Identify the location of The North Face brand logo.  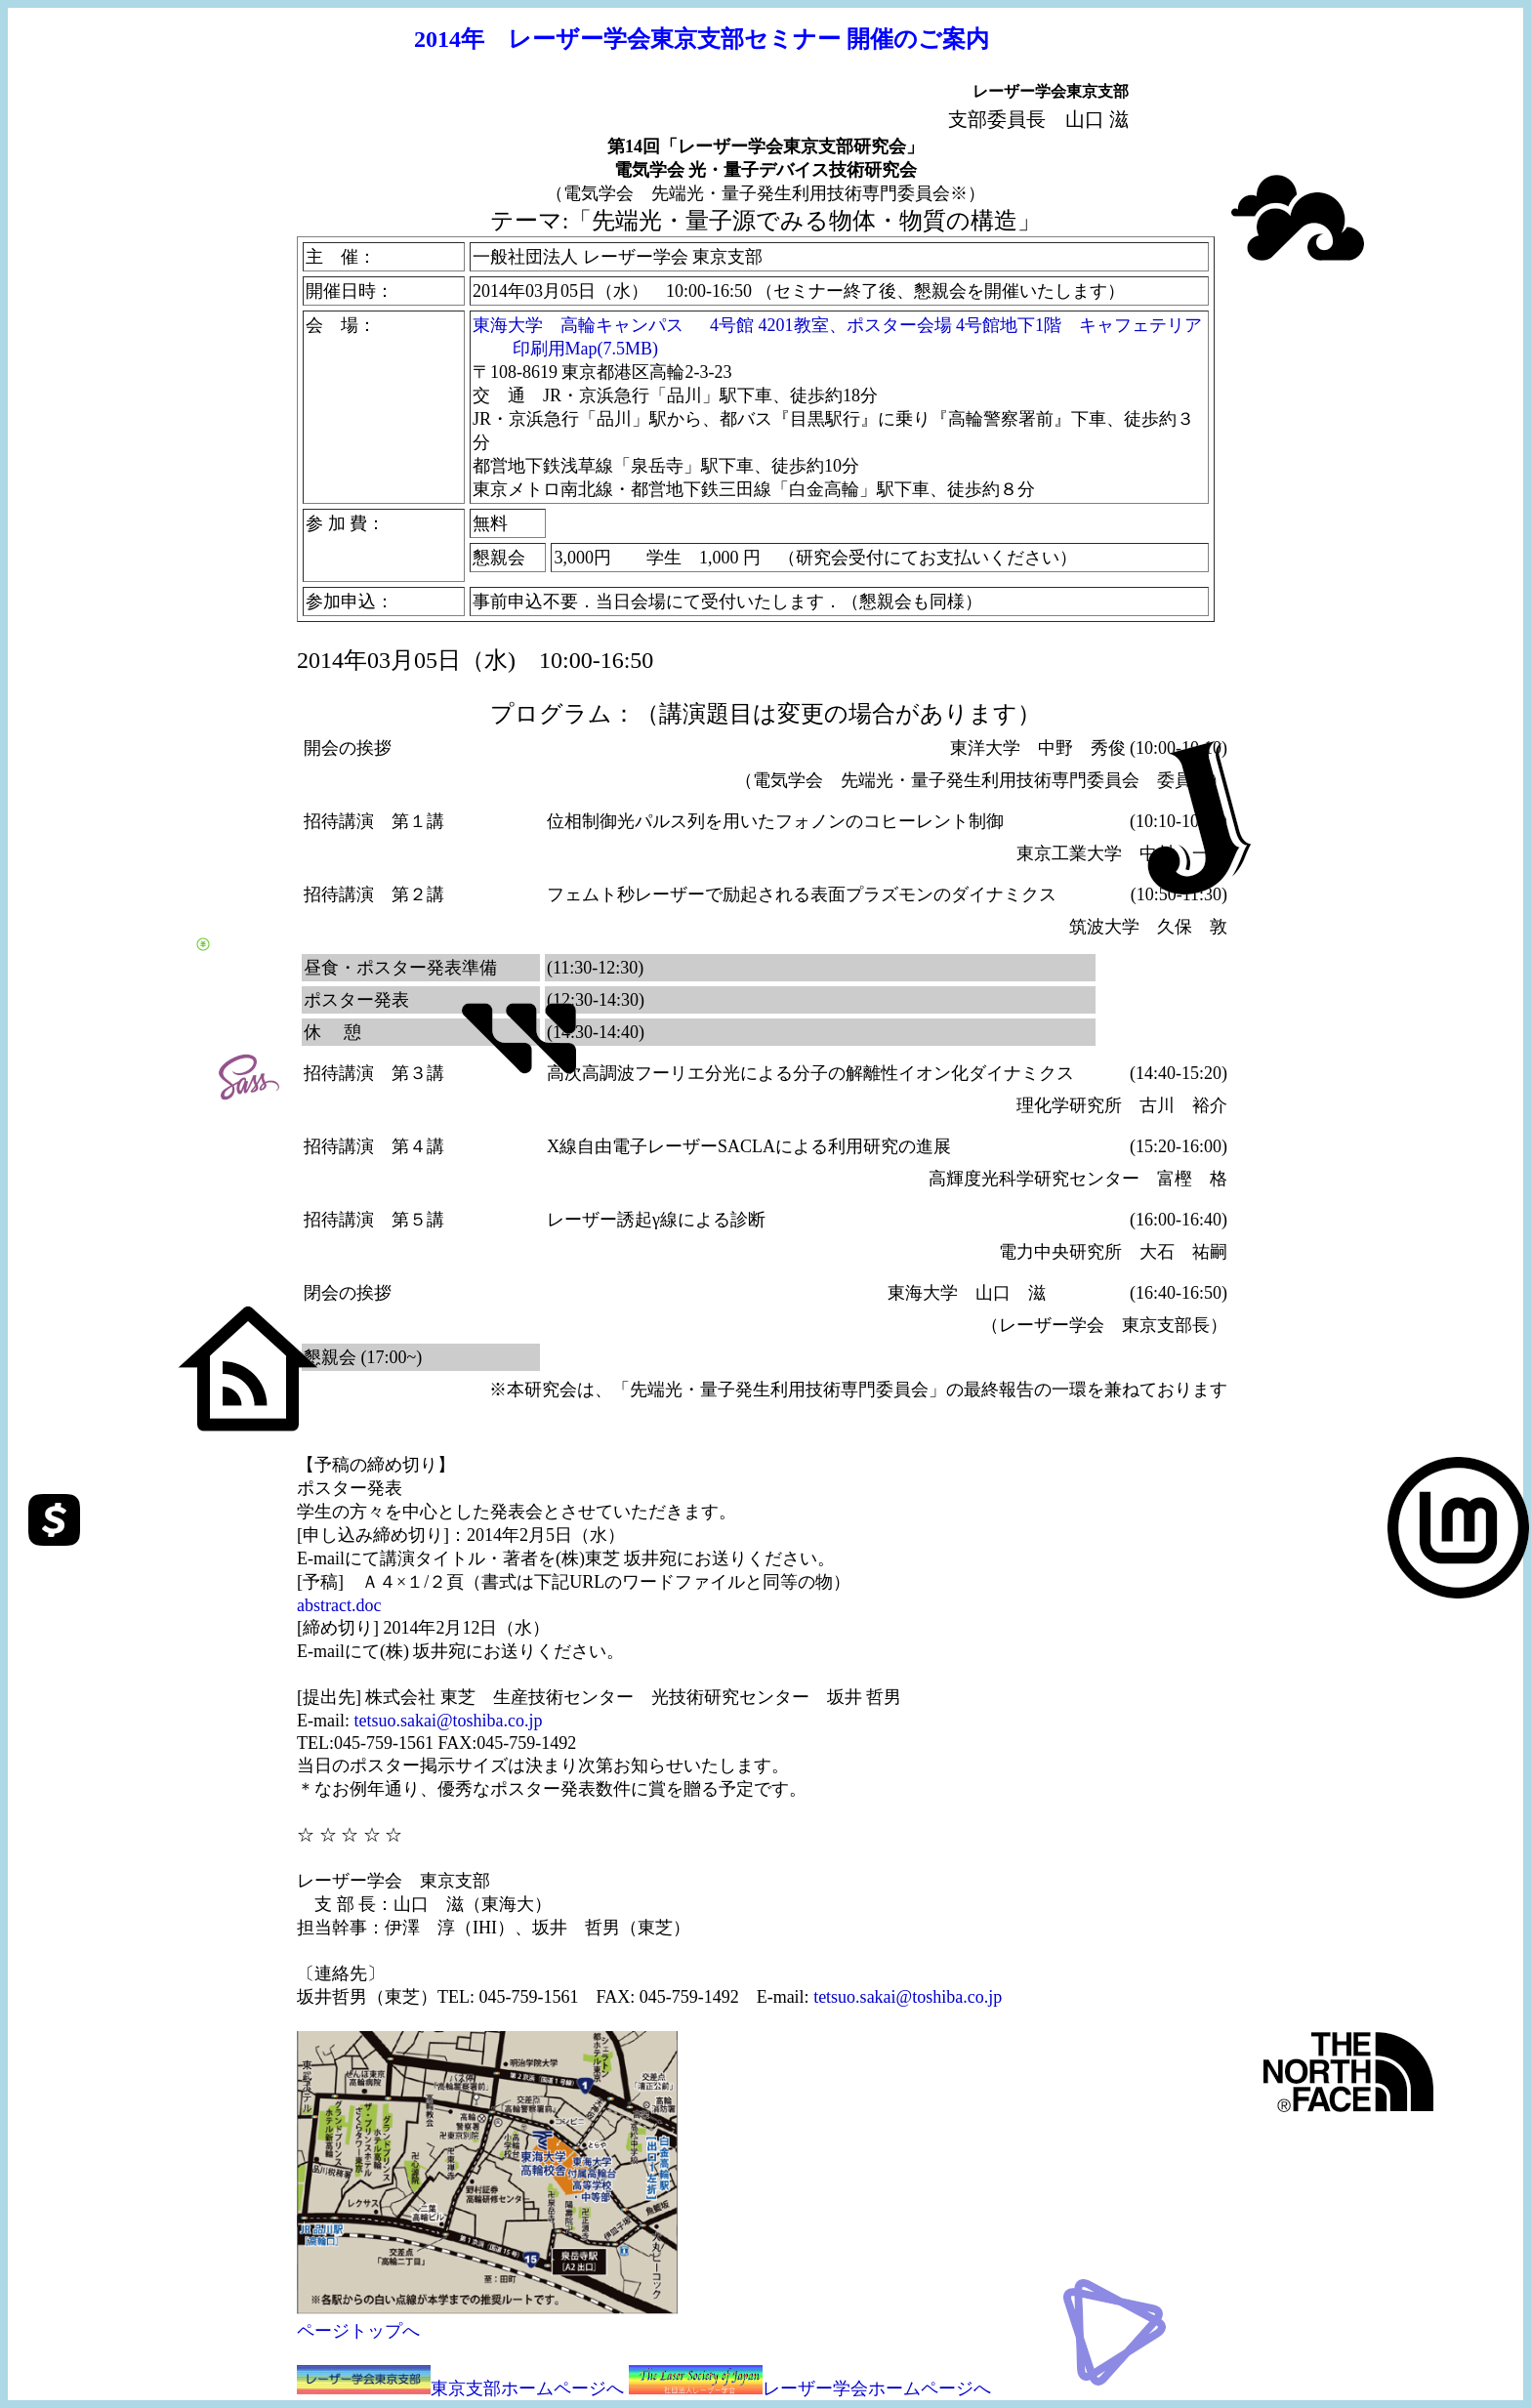
(1348, 2072).